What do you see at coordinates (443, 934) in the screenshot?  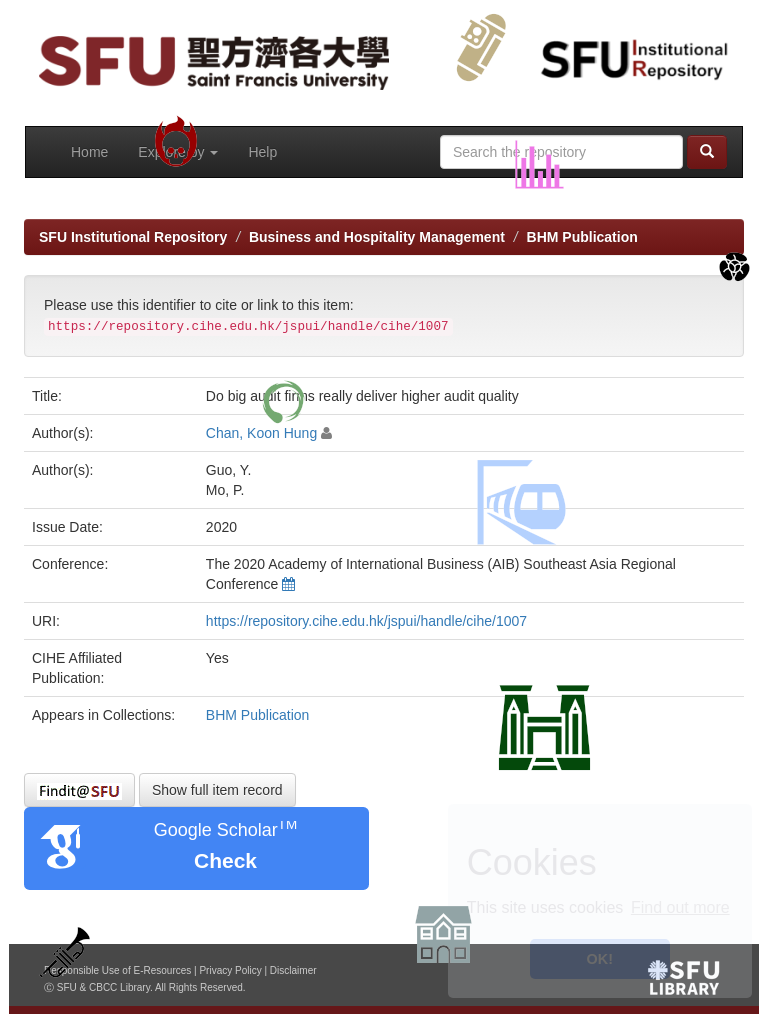 I see `navigate to home screen` at bounding box center [443, 934].